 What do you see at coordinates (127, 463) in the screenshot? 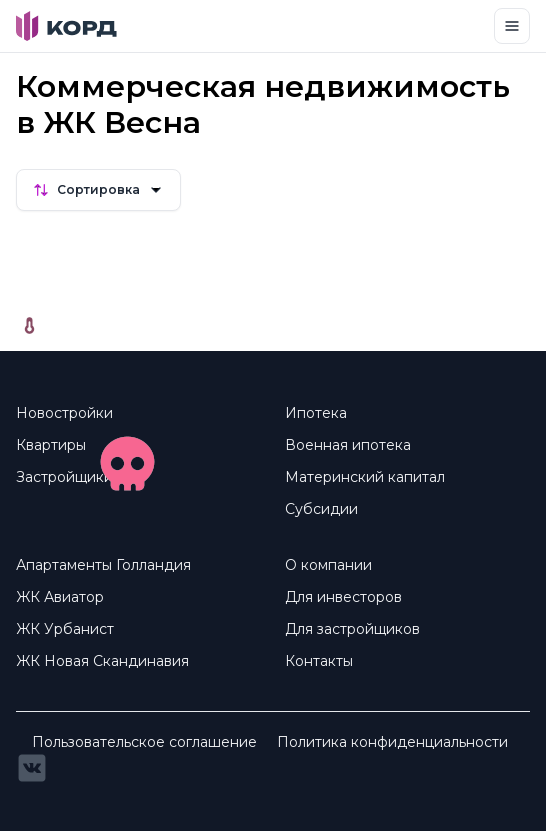
I see `indicates danger or fatal error` at bounding box center [127, 463].